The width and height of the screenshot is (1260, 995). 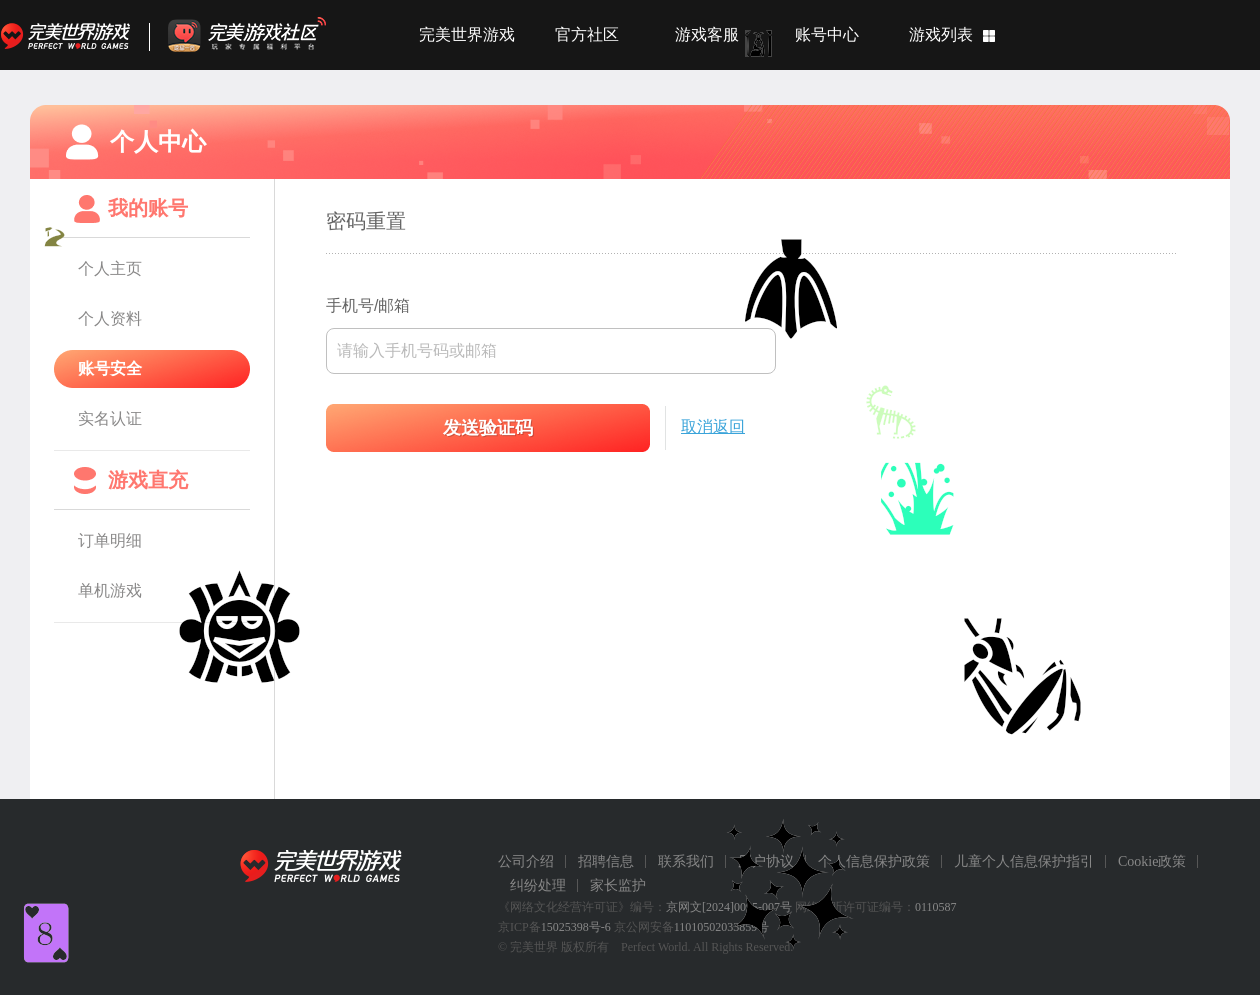 I want to click on view aztec or mesoamerican themed content, so click(x=239, y=626).